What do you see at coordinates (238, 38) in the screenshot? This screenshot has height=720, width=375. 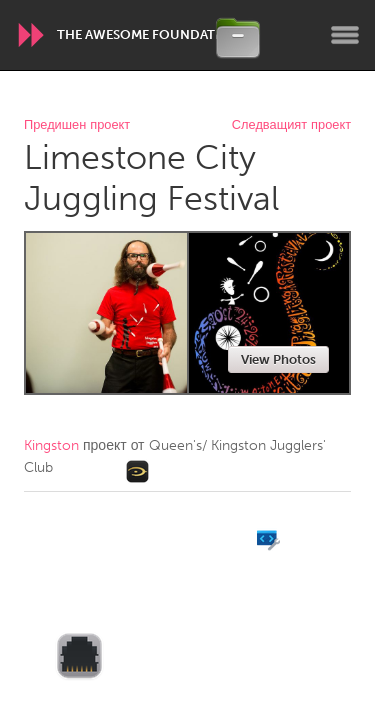 I see `open the file manager app` at bounding box center [238, 38].